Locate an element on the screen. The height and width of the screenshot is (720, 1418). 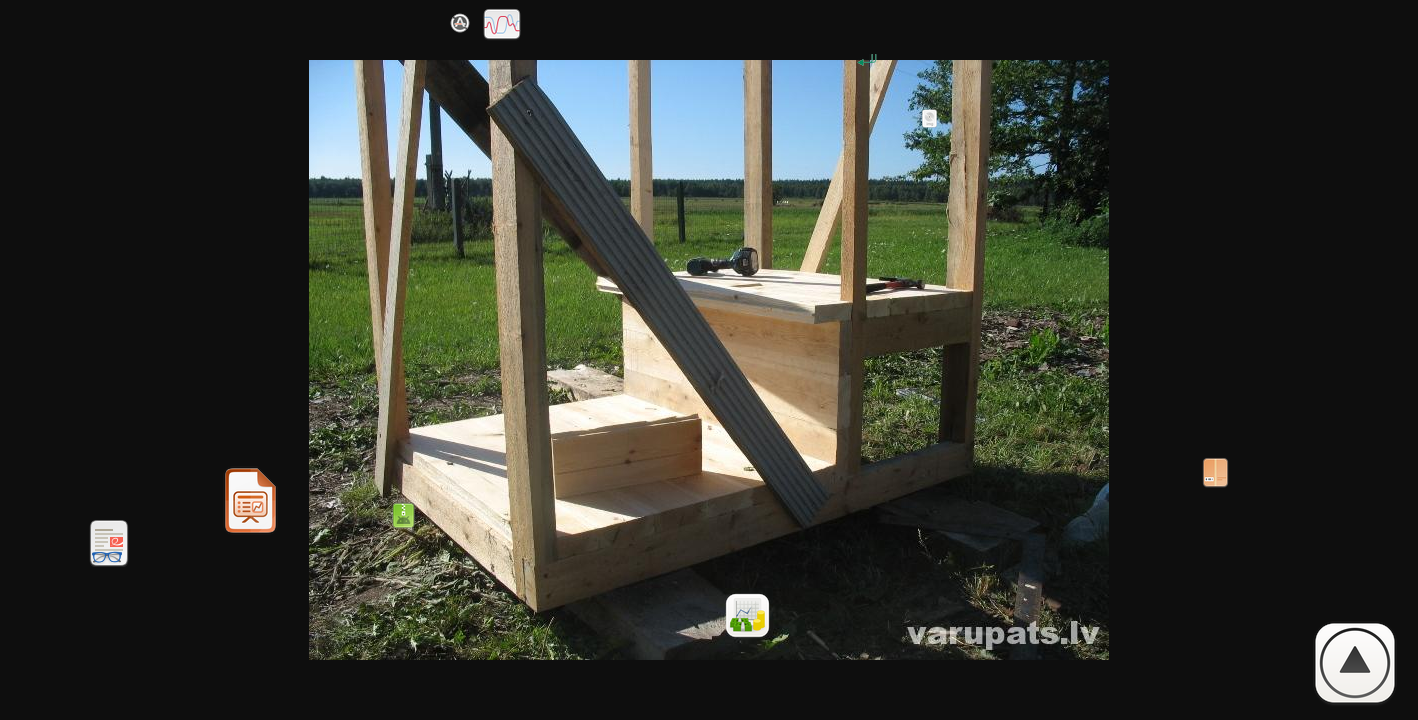
launch AppImageLauncher application is located at coordinates (1355, 663).